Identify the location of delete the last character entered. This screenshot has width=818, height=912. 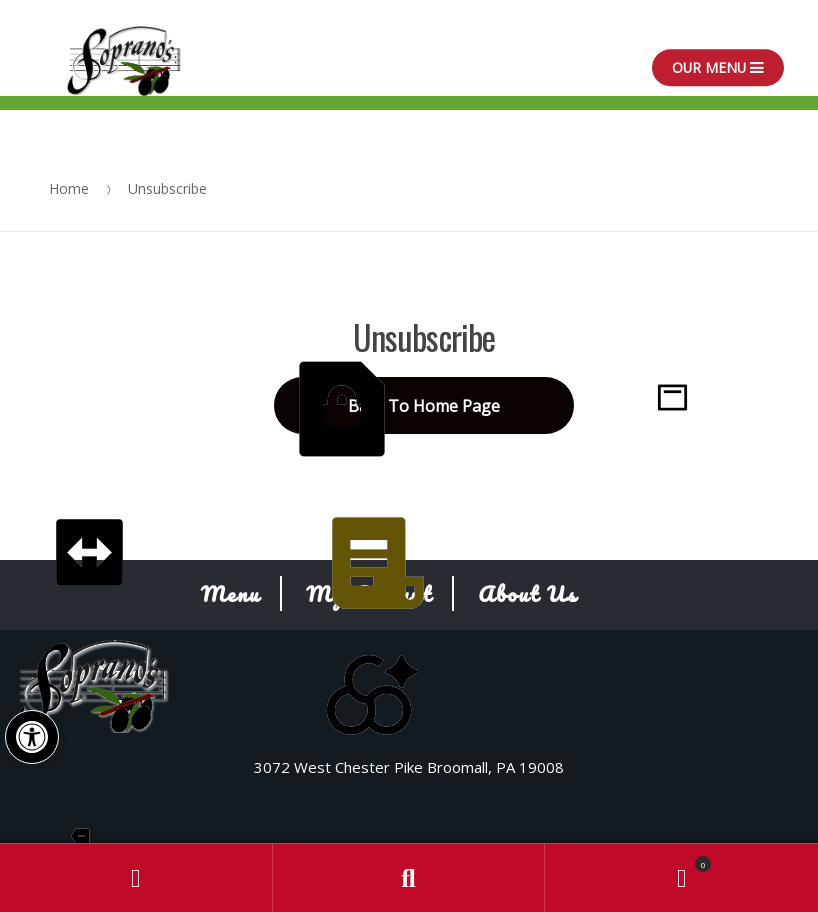
(81, 836).